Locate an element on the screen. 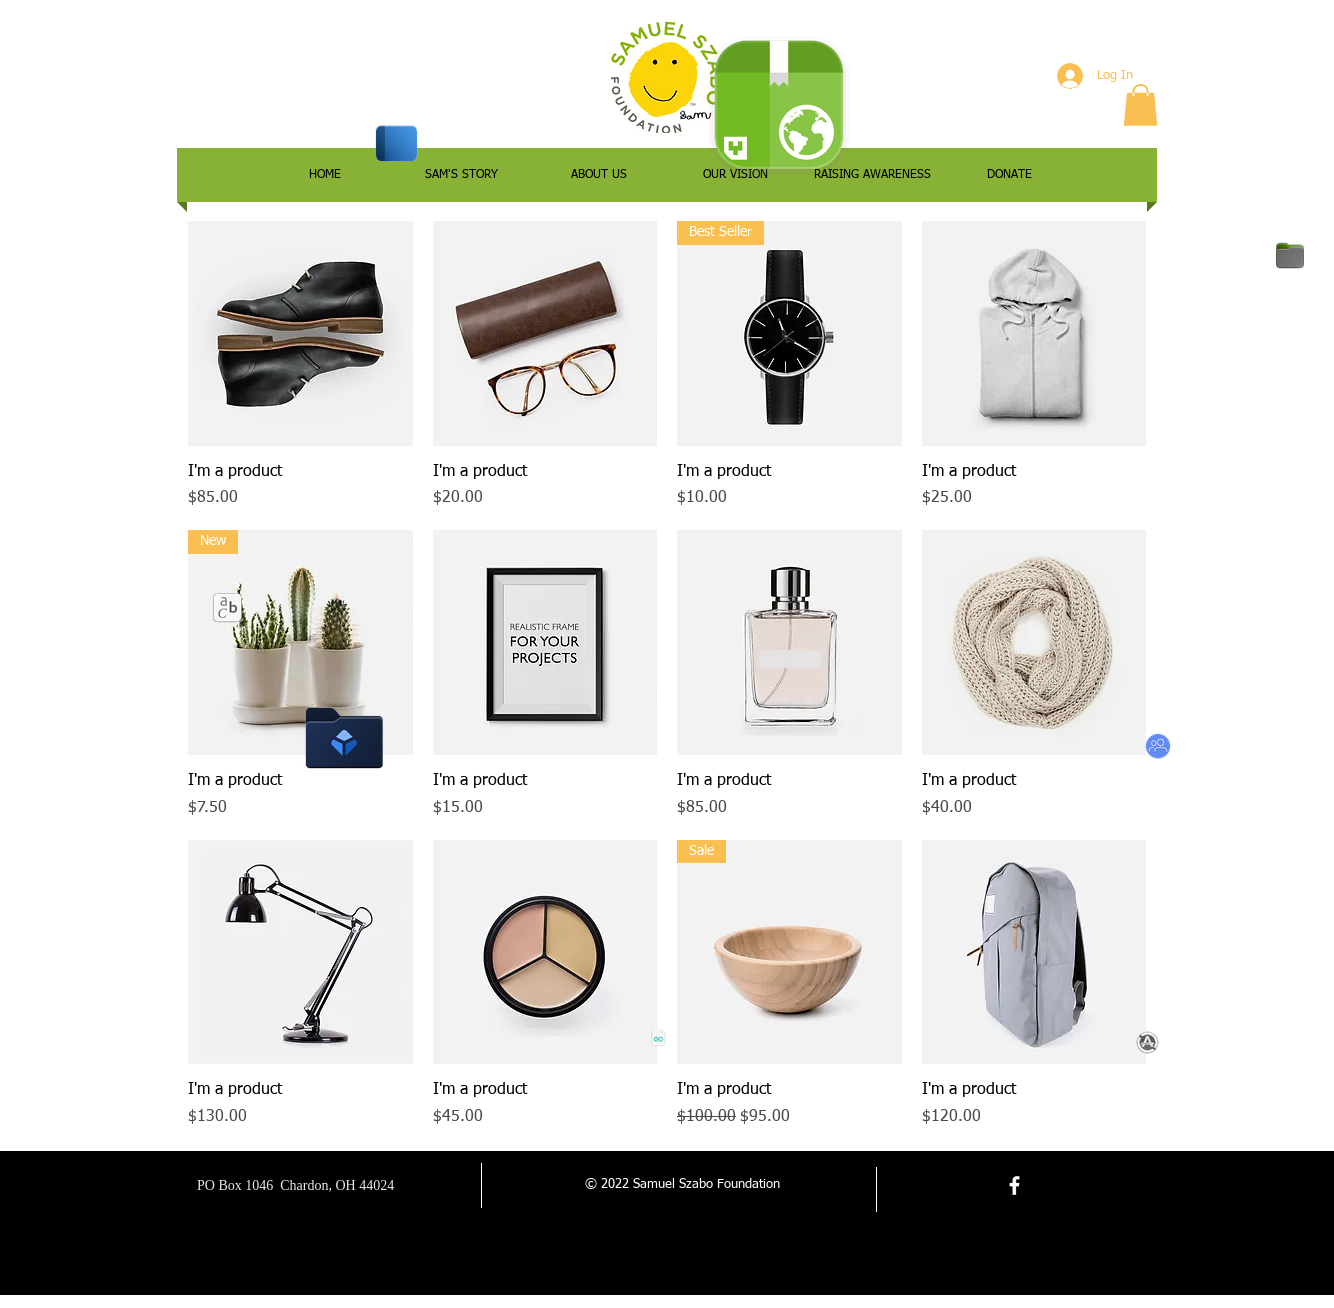  manage software package sources and repositories is located at coordinates (779, 107).